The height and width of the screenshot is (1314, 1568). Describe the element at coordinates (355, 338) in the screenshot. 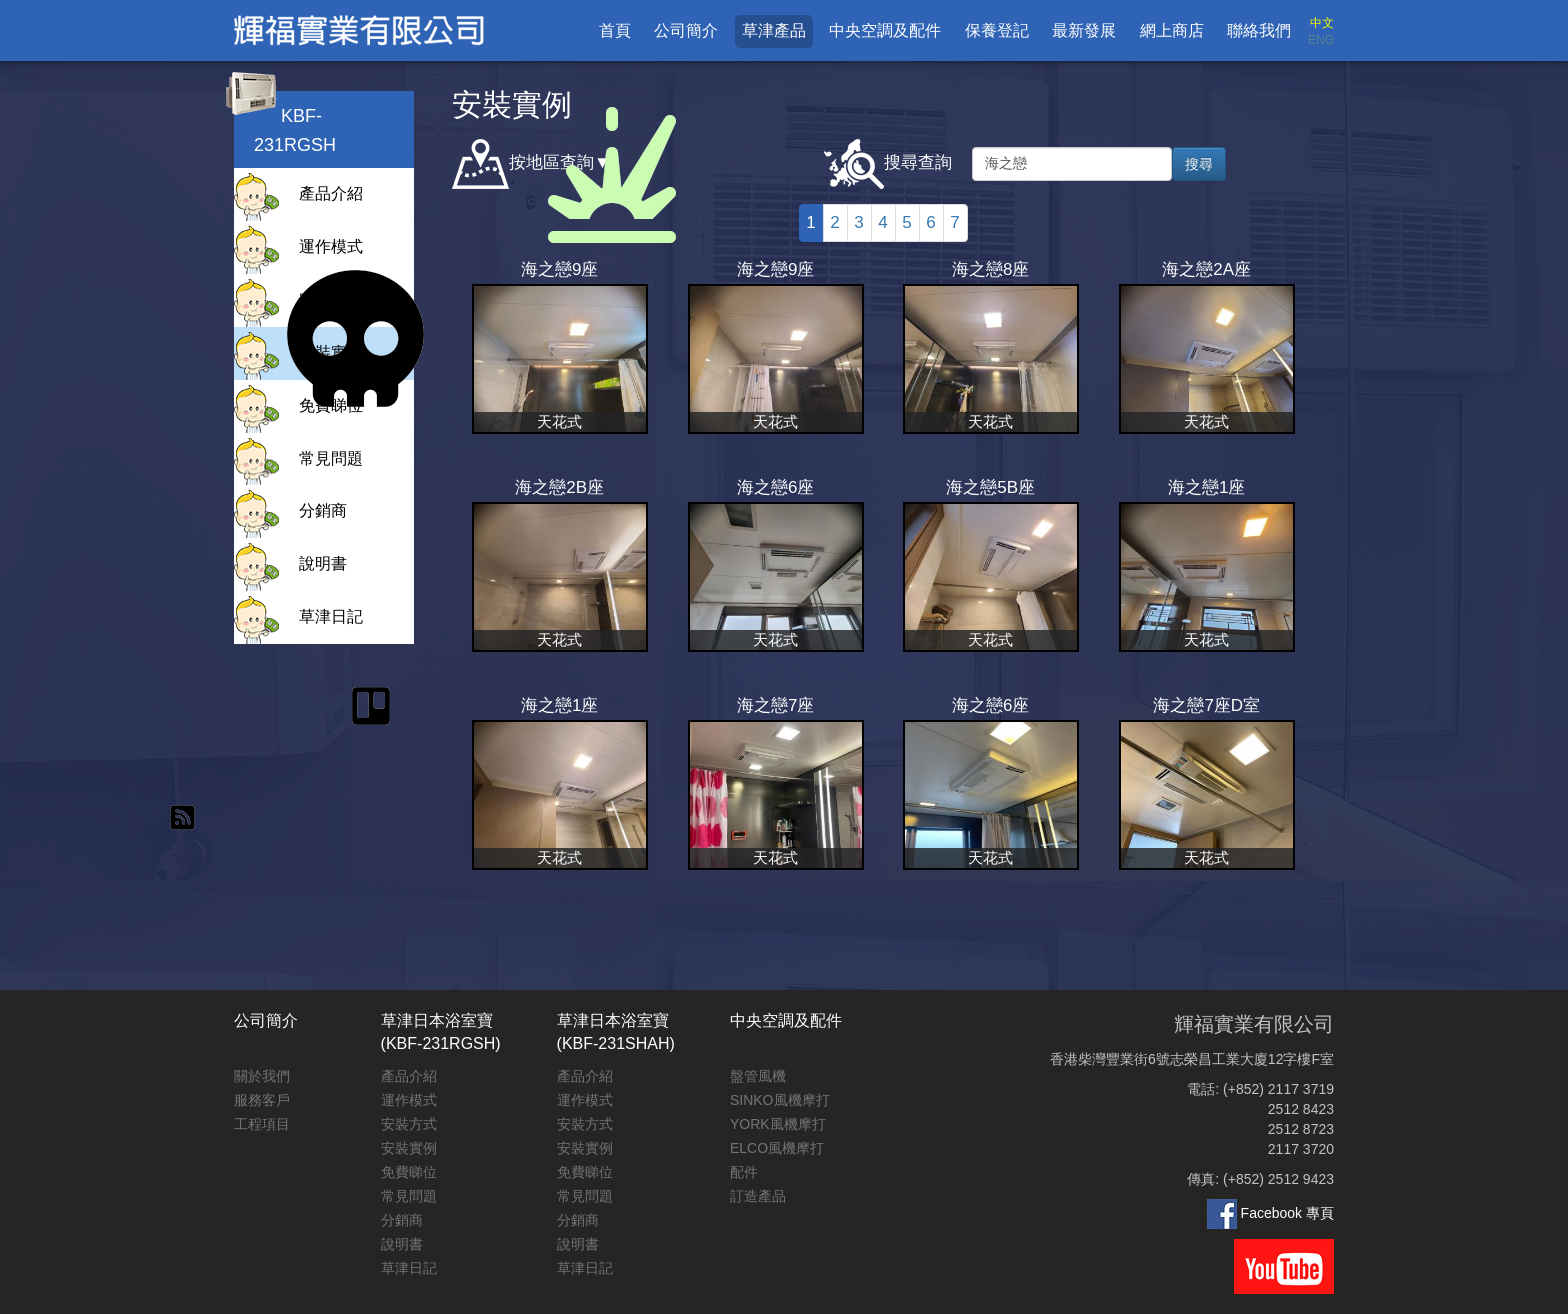

I see `indicates danger or fatal error` at that location.